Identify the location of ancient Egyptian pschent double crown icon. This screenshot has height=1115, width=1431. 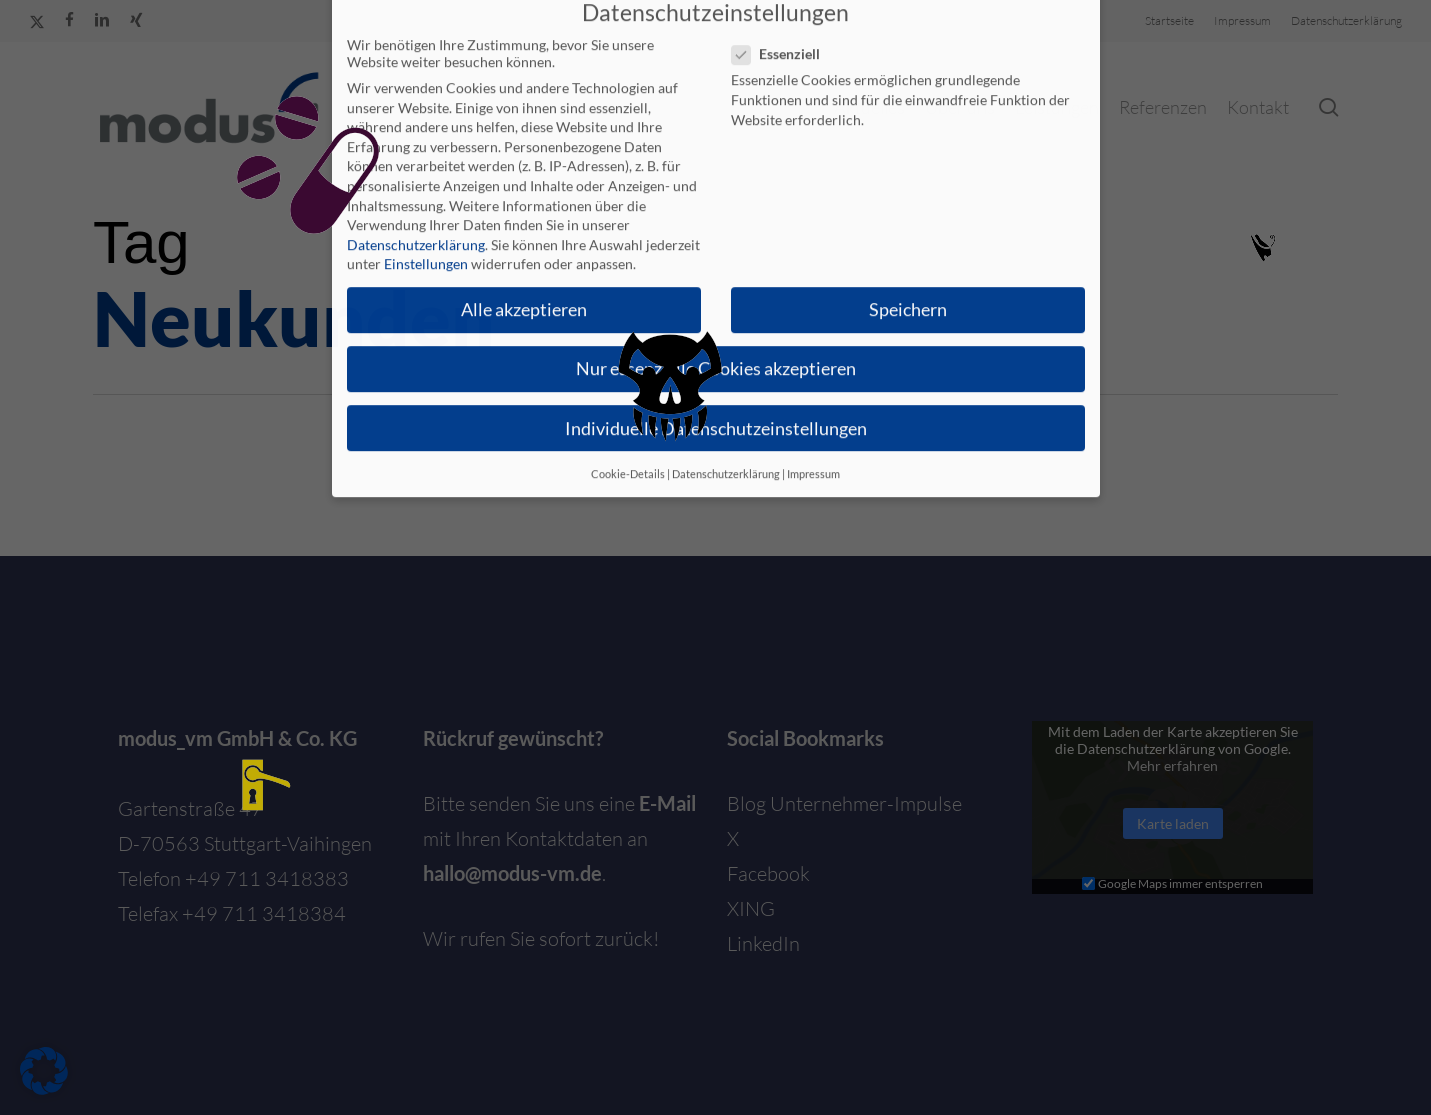
(1263, 248).